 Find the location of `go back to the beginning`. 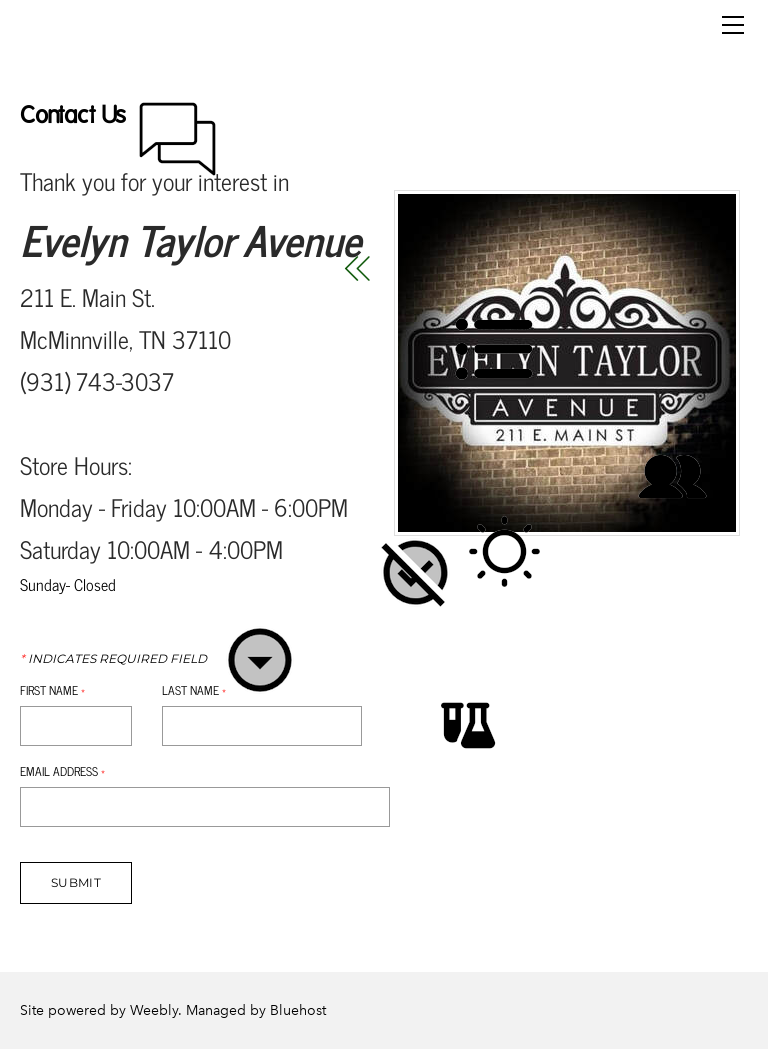

go back to the beginning is located at coordinates (358, 268).